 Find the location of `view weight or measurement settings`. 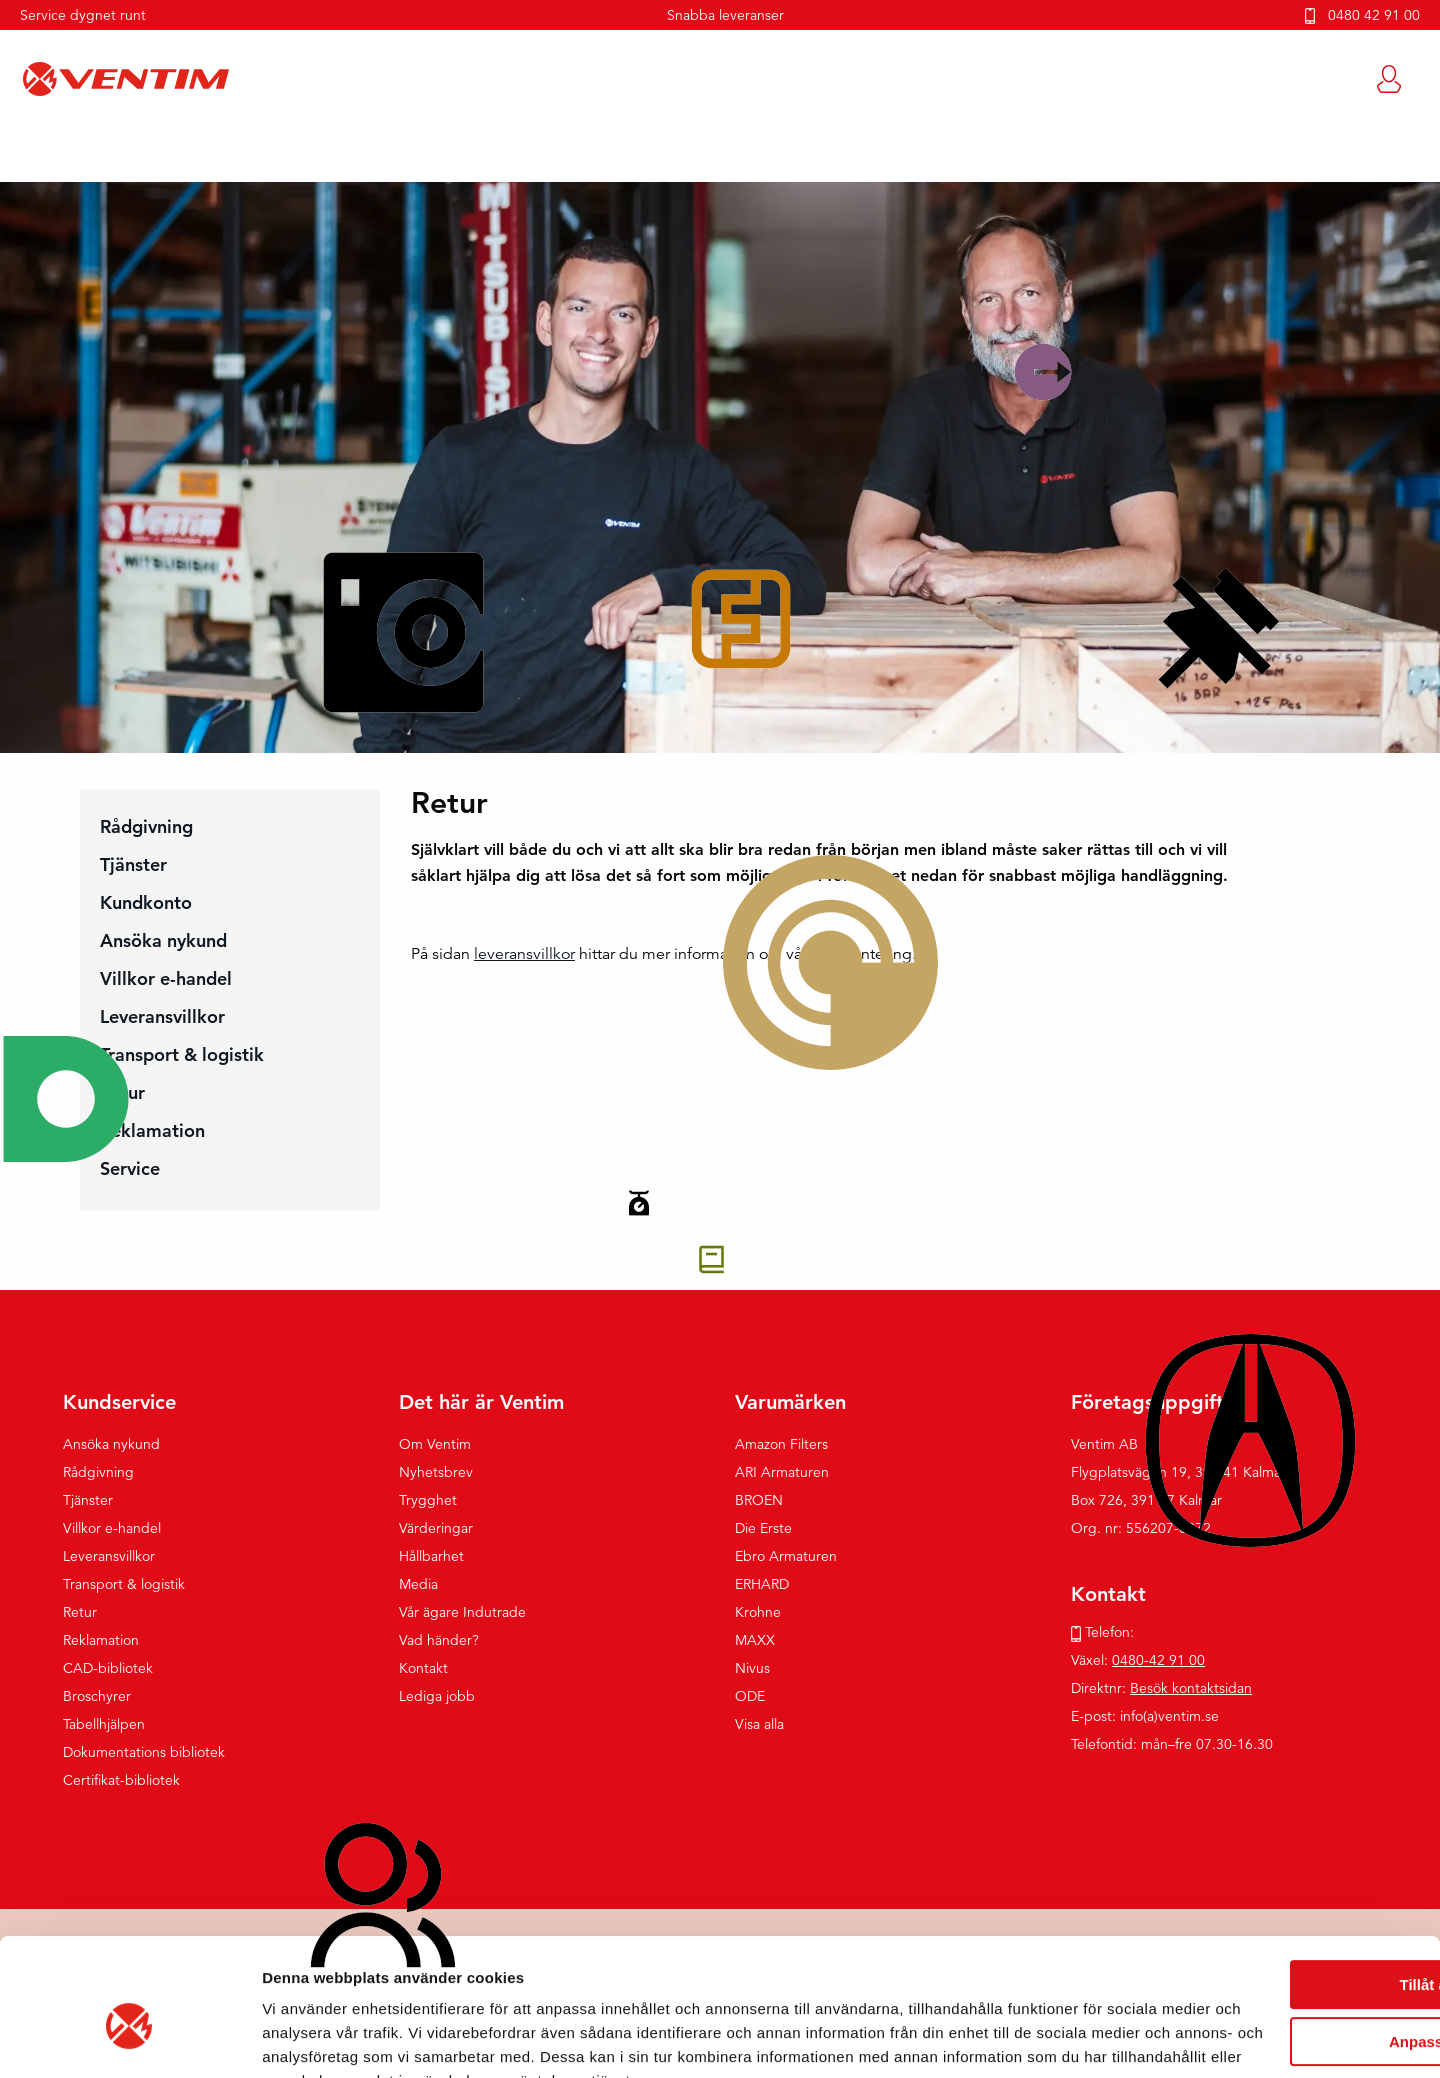

view weight or measurement settings is located at coordinates (639, 1203).